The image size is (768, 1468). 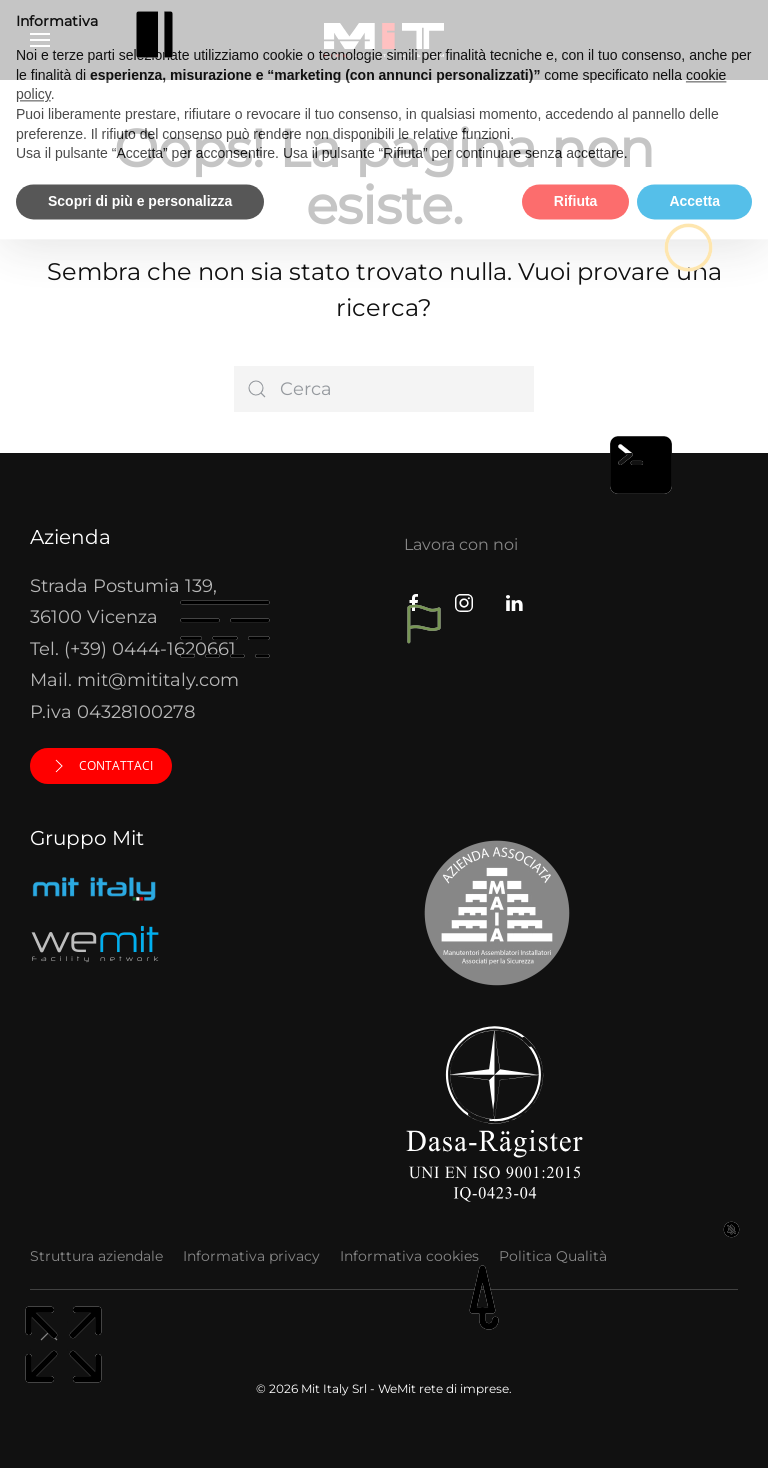 I want to click on notifications are currently muted or disabled, so click(x=731, y=1229).